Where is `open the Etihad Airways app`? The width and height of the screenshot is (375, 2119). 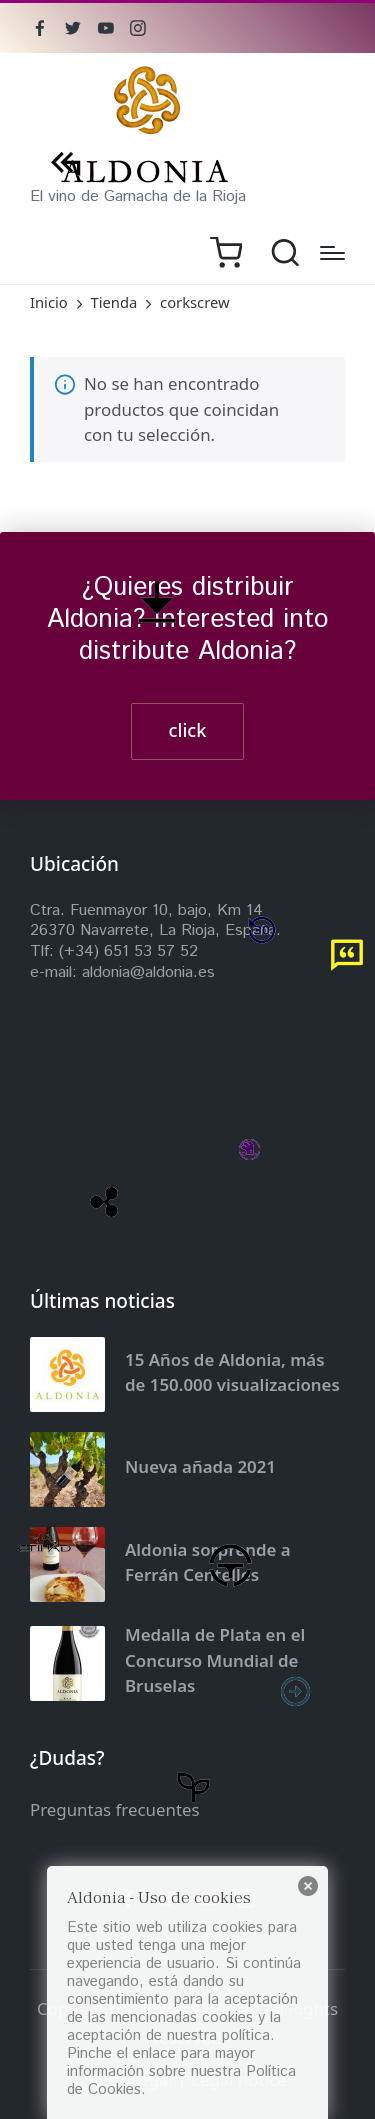
open the Etihad Airways app is located at coordinates (44, 1542).